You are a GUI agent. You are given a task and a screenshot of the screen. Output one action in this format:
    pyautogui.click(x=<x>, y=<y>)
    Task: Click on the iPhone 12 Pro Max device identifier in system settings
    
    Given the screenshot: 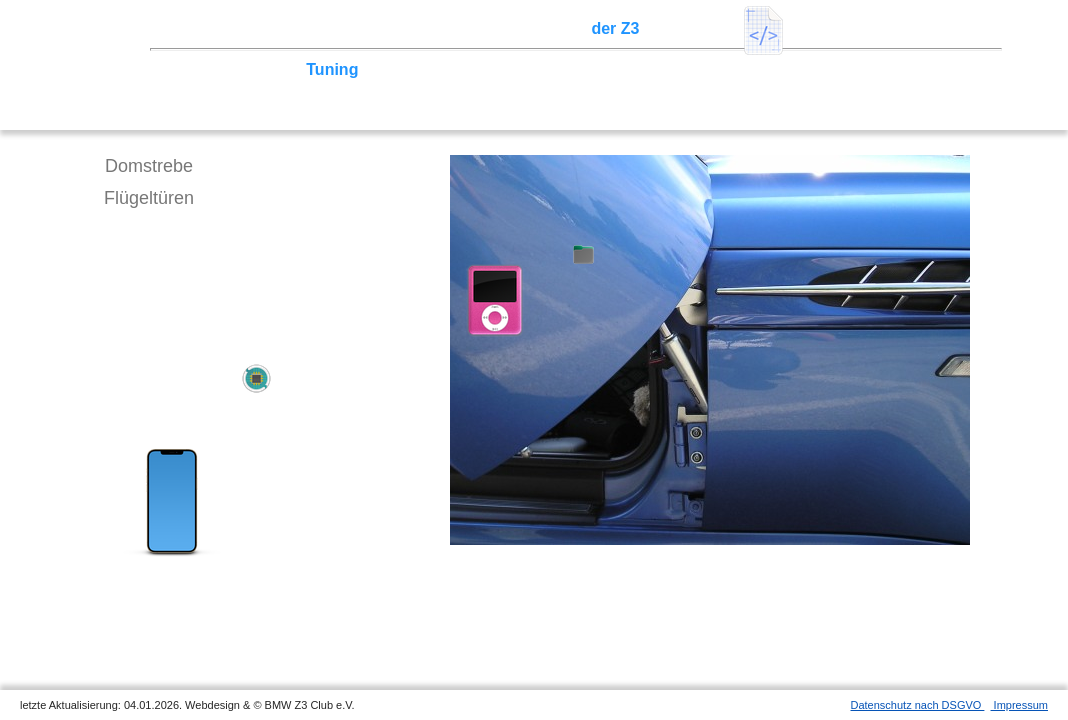 What is the action you would take?
    pyautogui.click(x=172, y=503)
    